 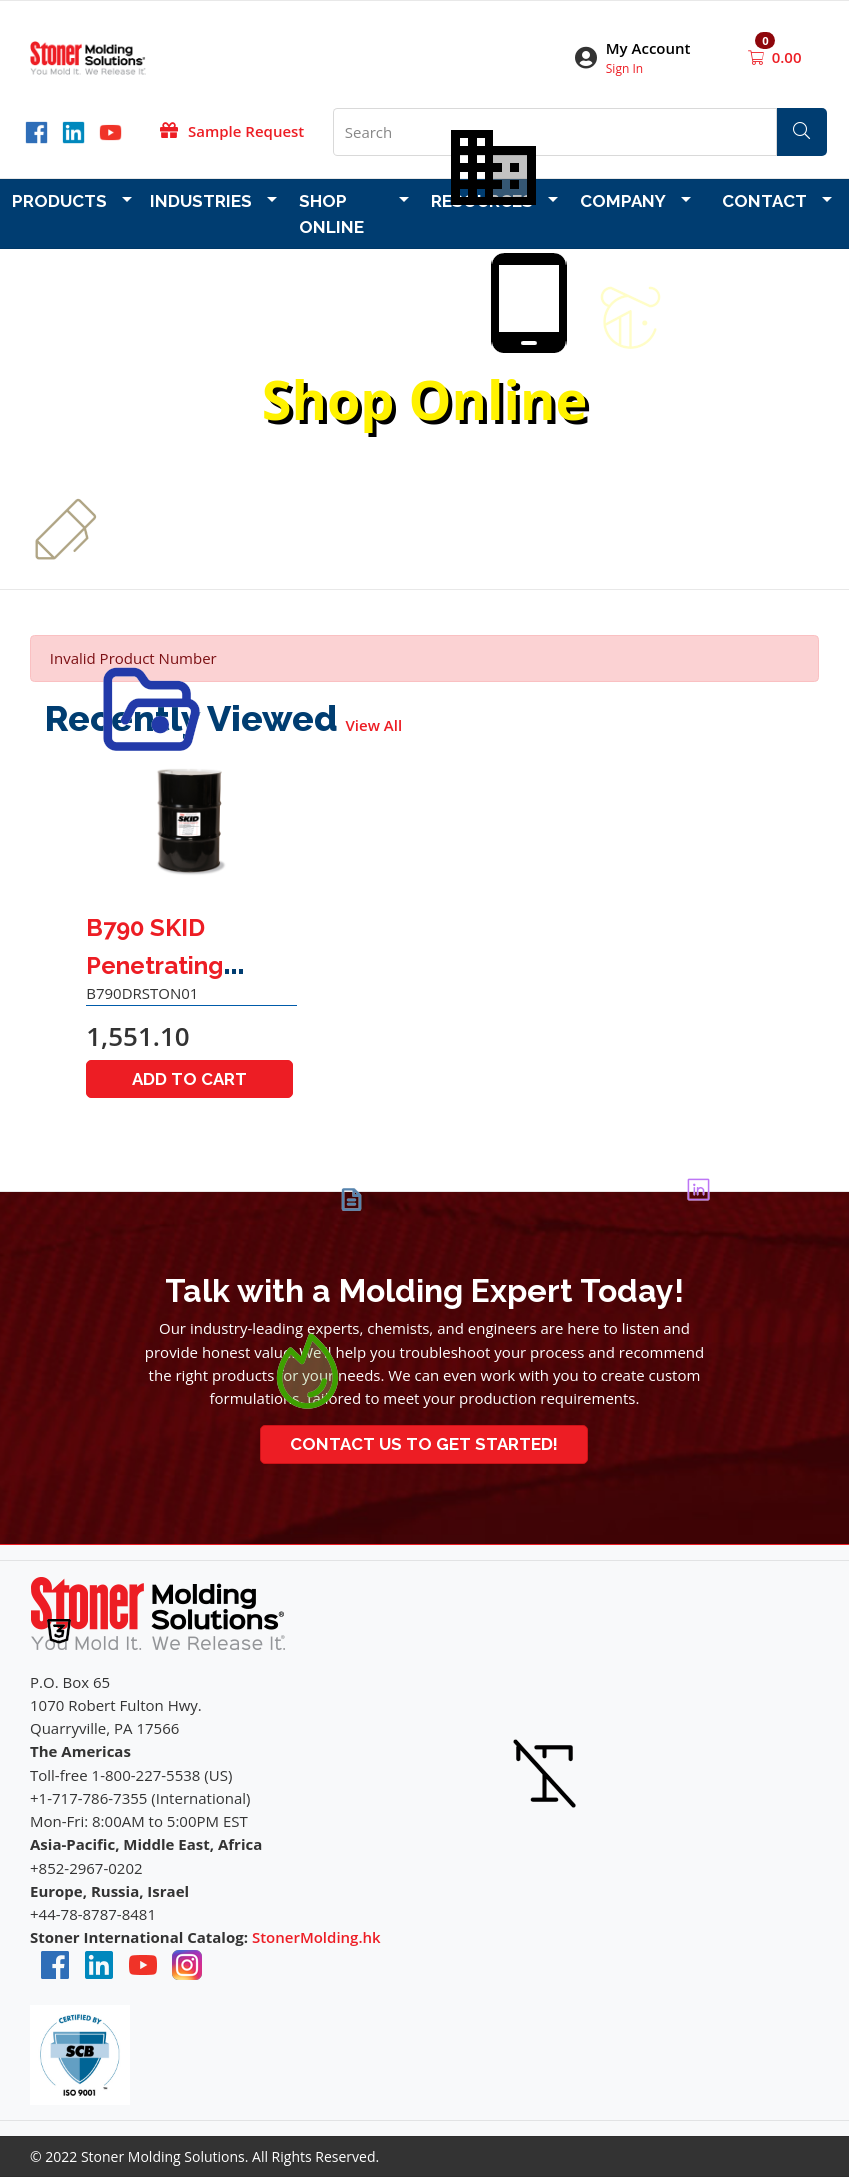 I want to click on disable text formatting, so click(x=544, y=1773).